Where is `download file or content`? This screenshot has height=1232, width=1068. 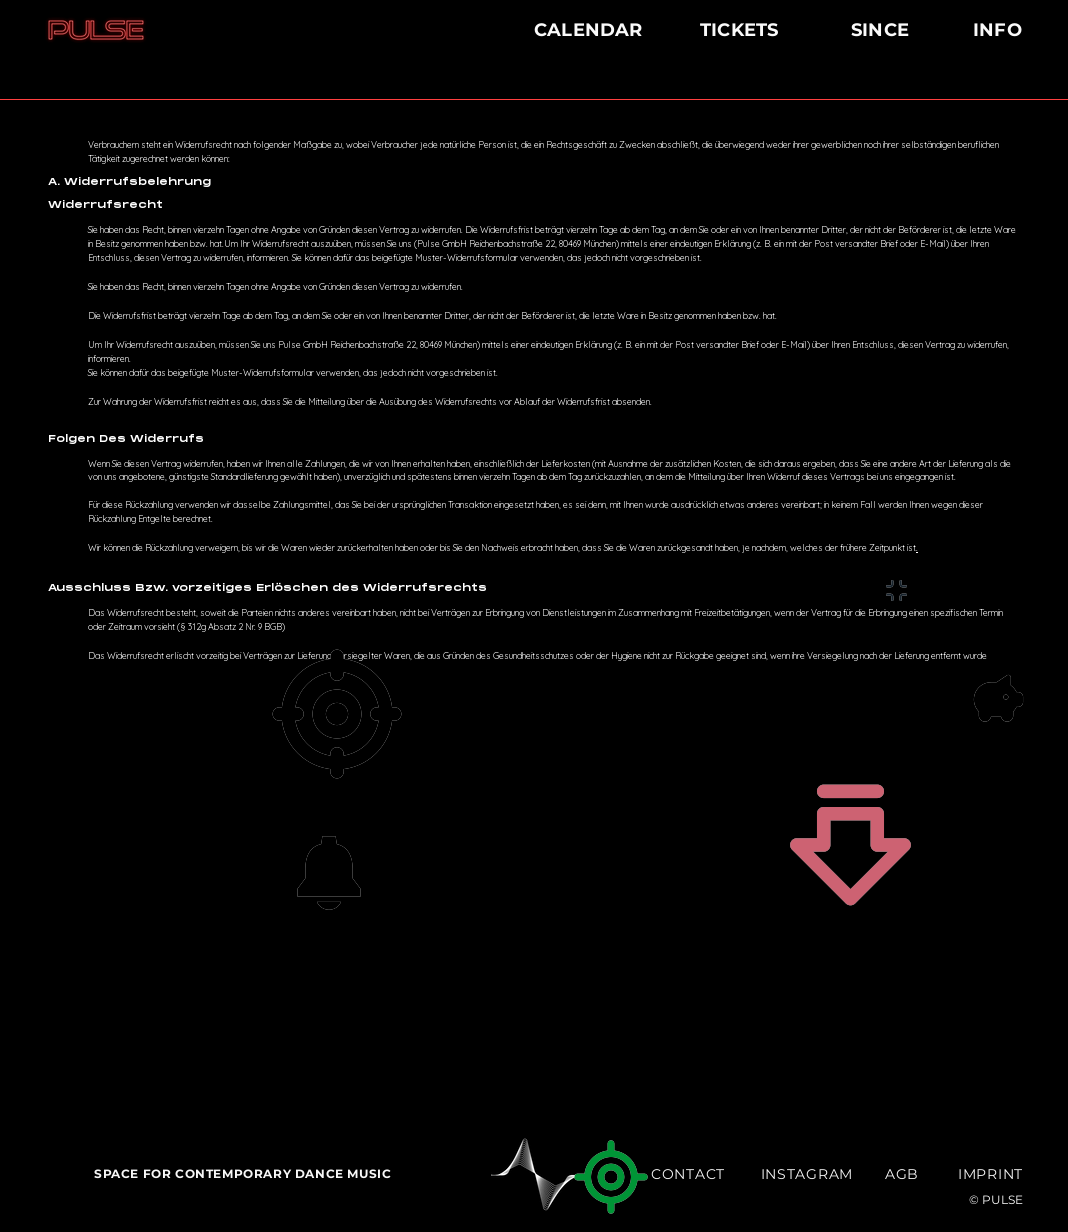
download file or content is located at coordinates (850, 840).